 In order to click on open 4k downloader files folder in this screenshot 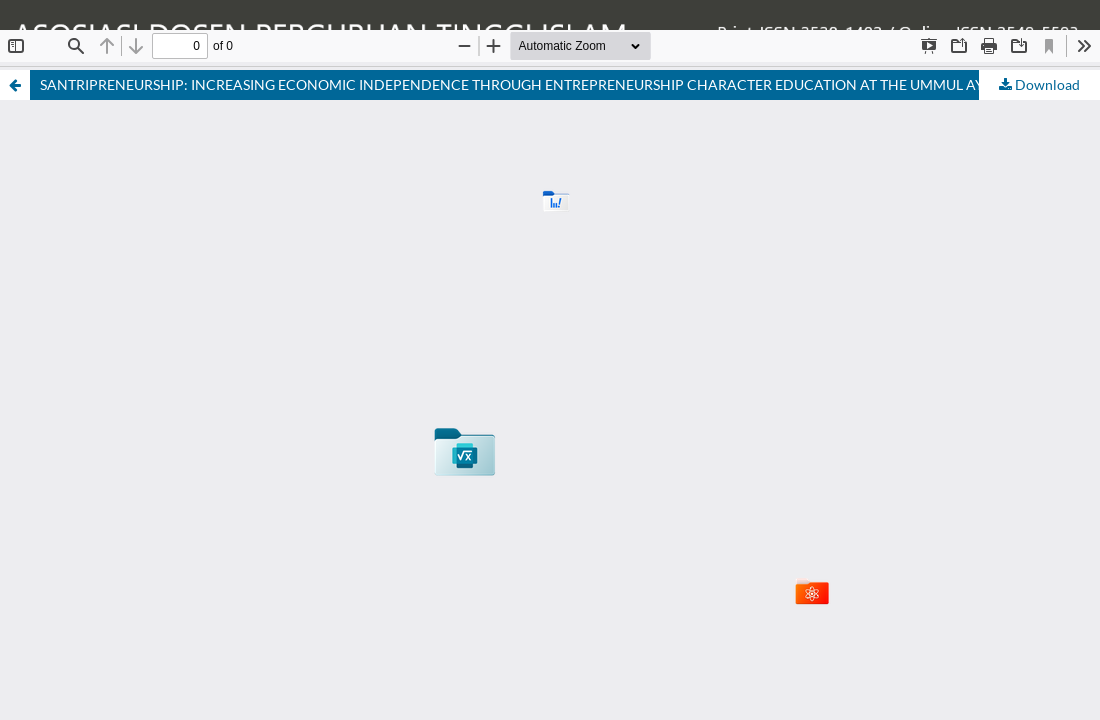, I will do `click(556, 202)`.